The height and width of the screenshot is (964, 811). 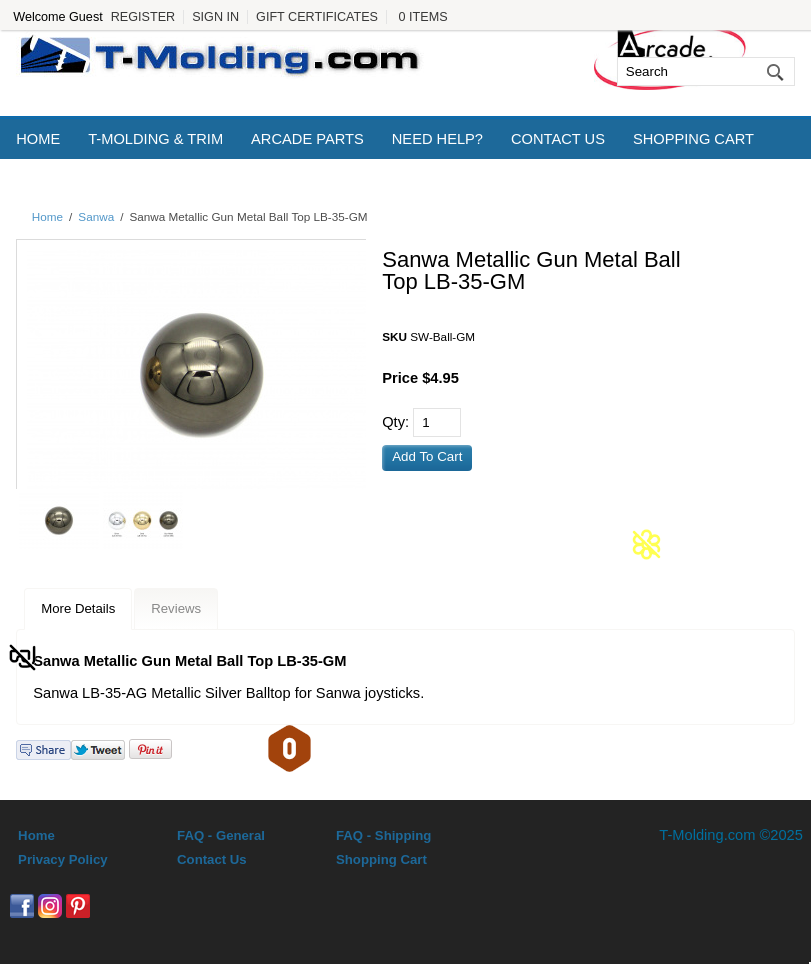 What do you see at coordinates (22, 657) in the screenshot?
I see `disable scuba or diving mode` at bounding box center [22, 657].